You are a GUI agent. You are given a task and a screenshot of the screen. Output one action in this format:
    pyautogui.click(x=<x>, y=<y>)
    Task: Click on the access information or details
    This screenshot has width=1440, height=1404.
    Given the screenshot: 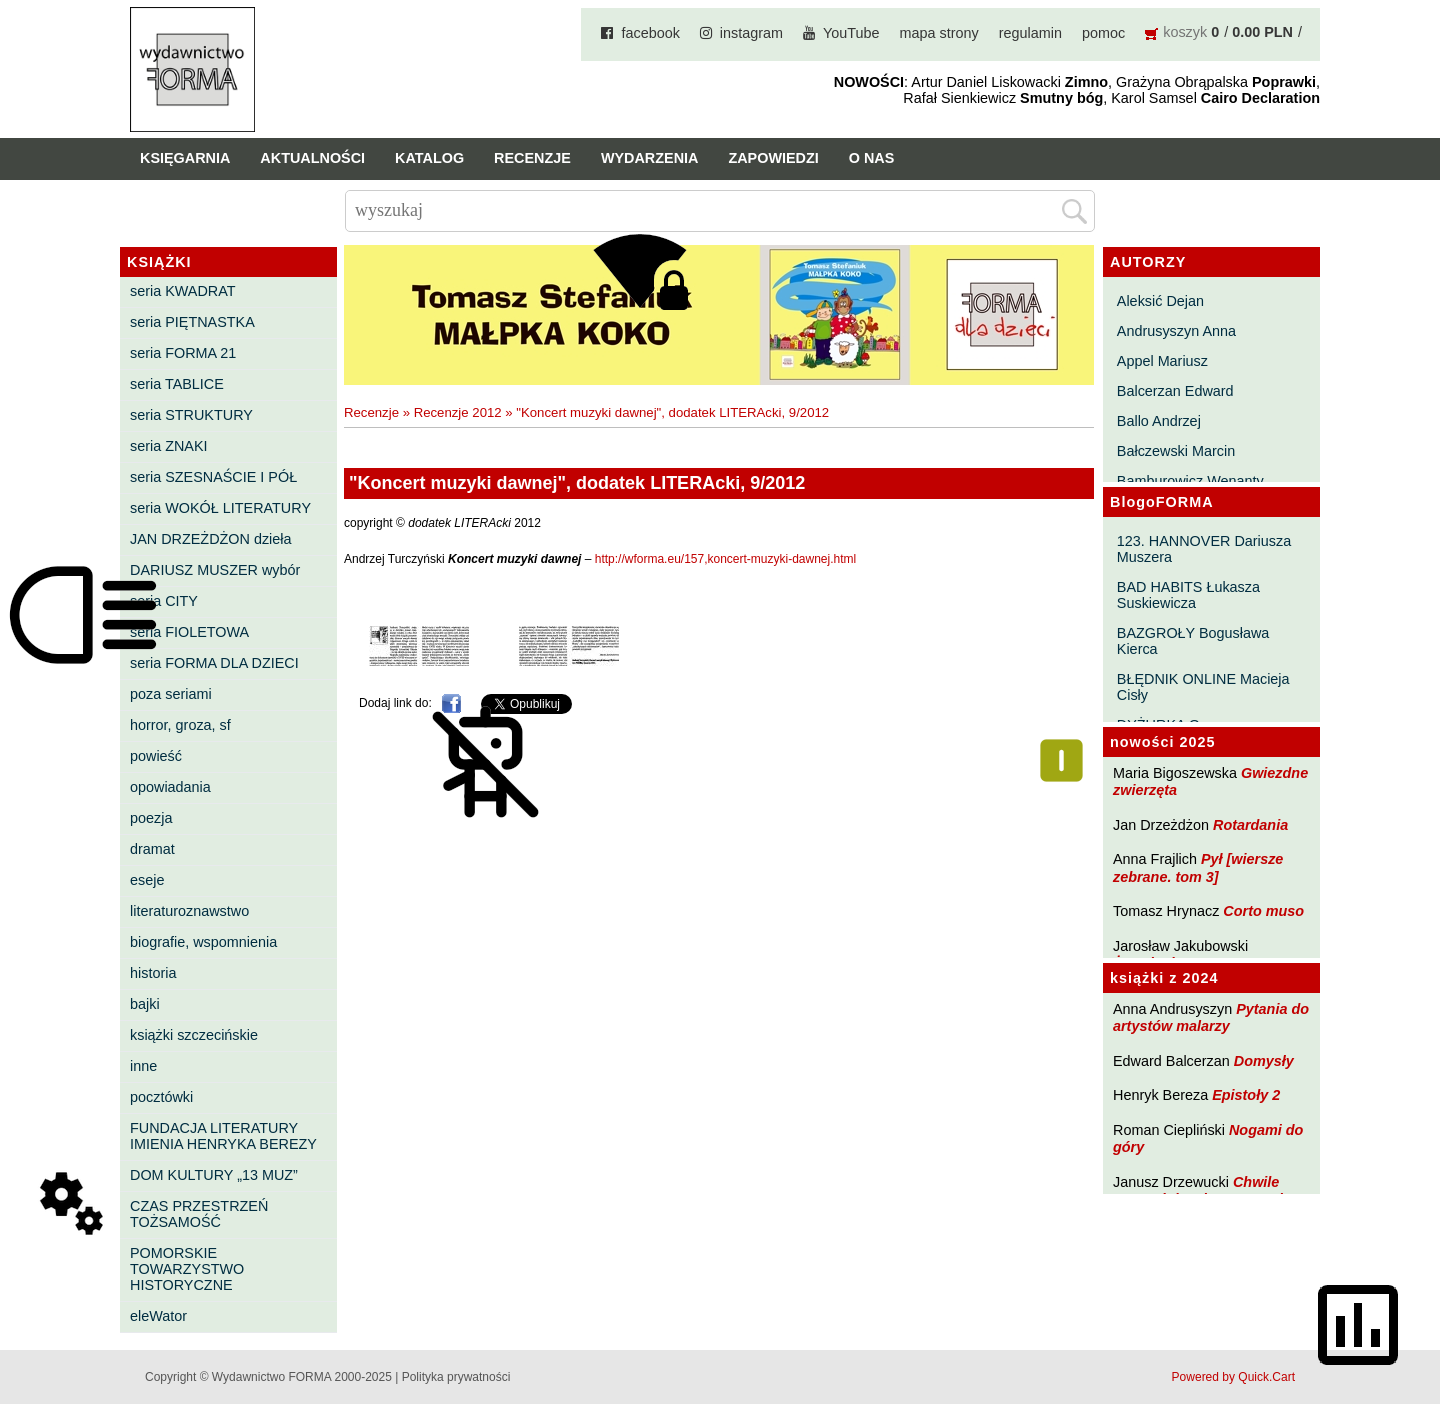 What is the action you would take?
    pyautogui.click(x=1061, y=760)
    